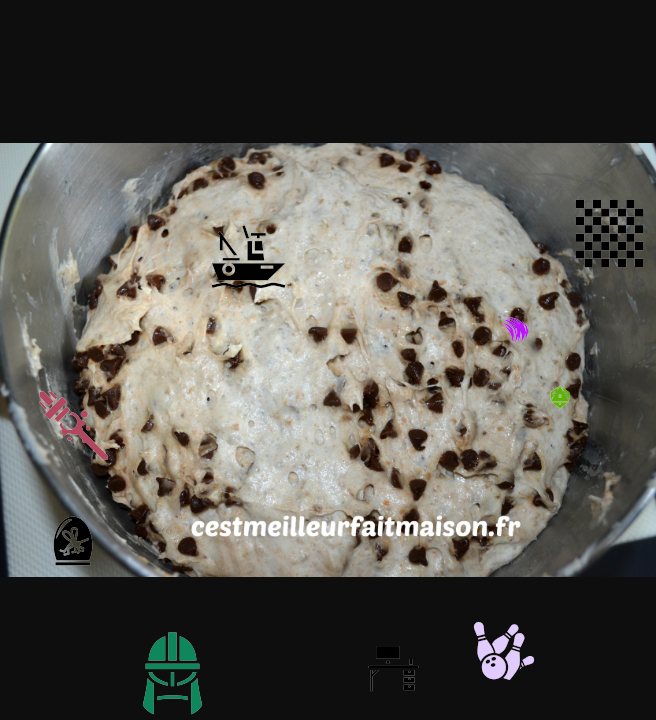 This screenshot has height=720, width=656. I want to click on fire laser weapon or special attack, so click(73, 425).